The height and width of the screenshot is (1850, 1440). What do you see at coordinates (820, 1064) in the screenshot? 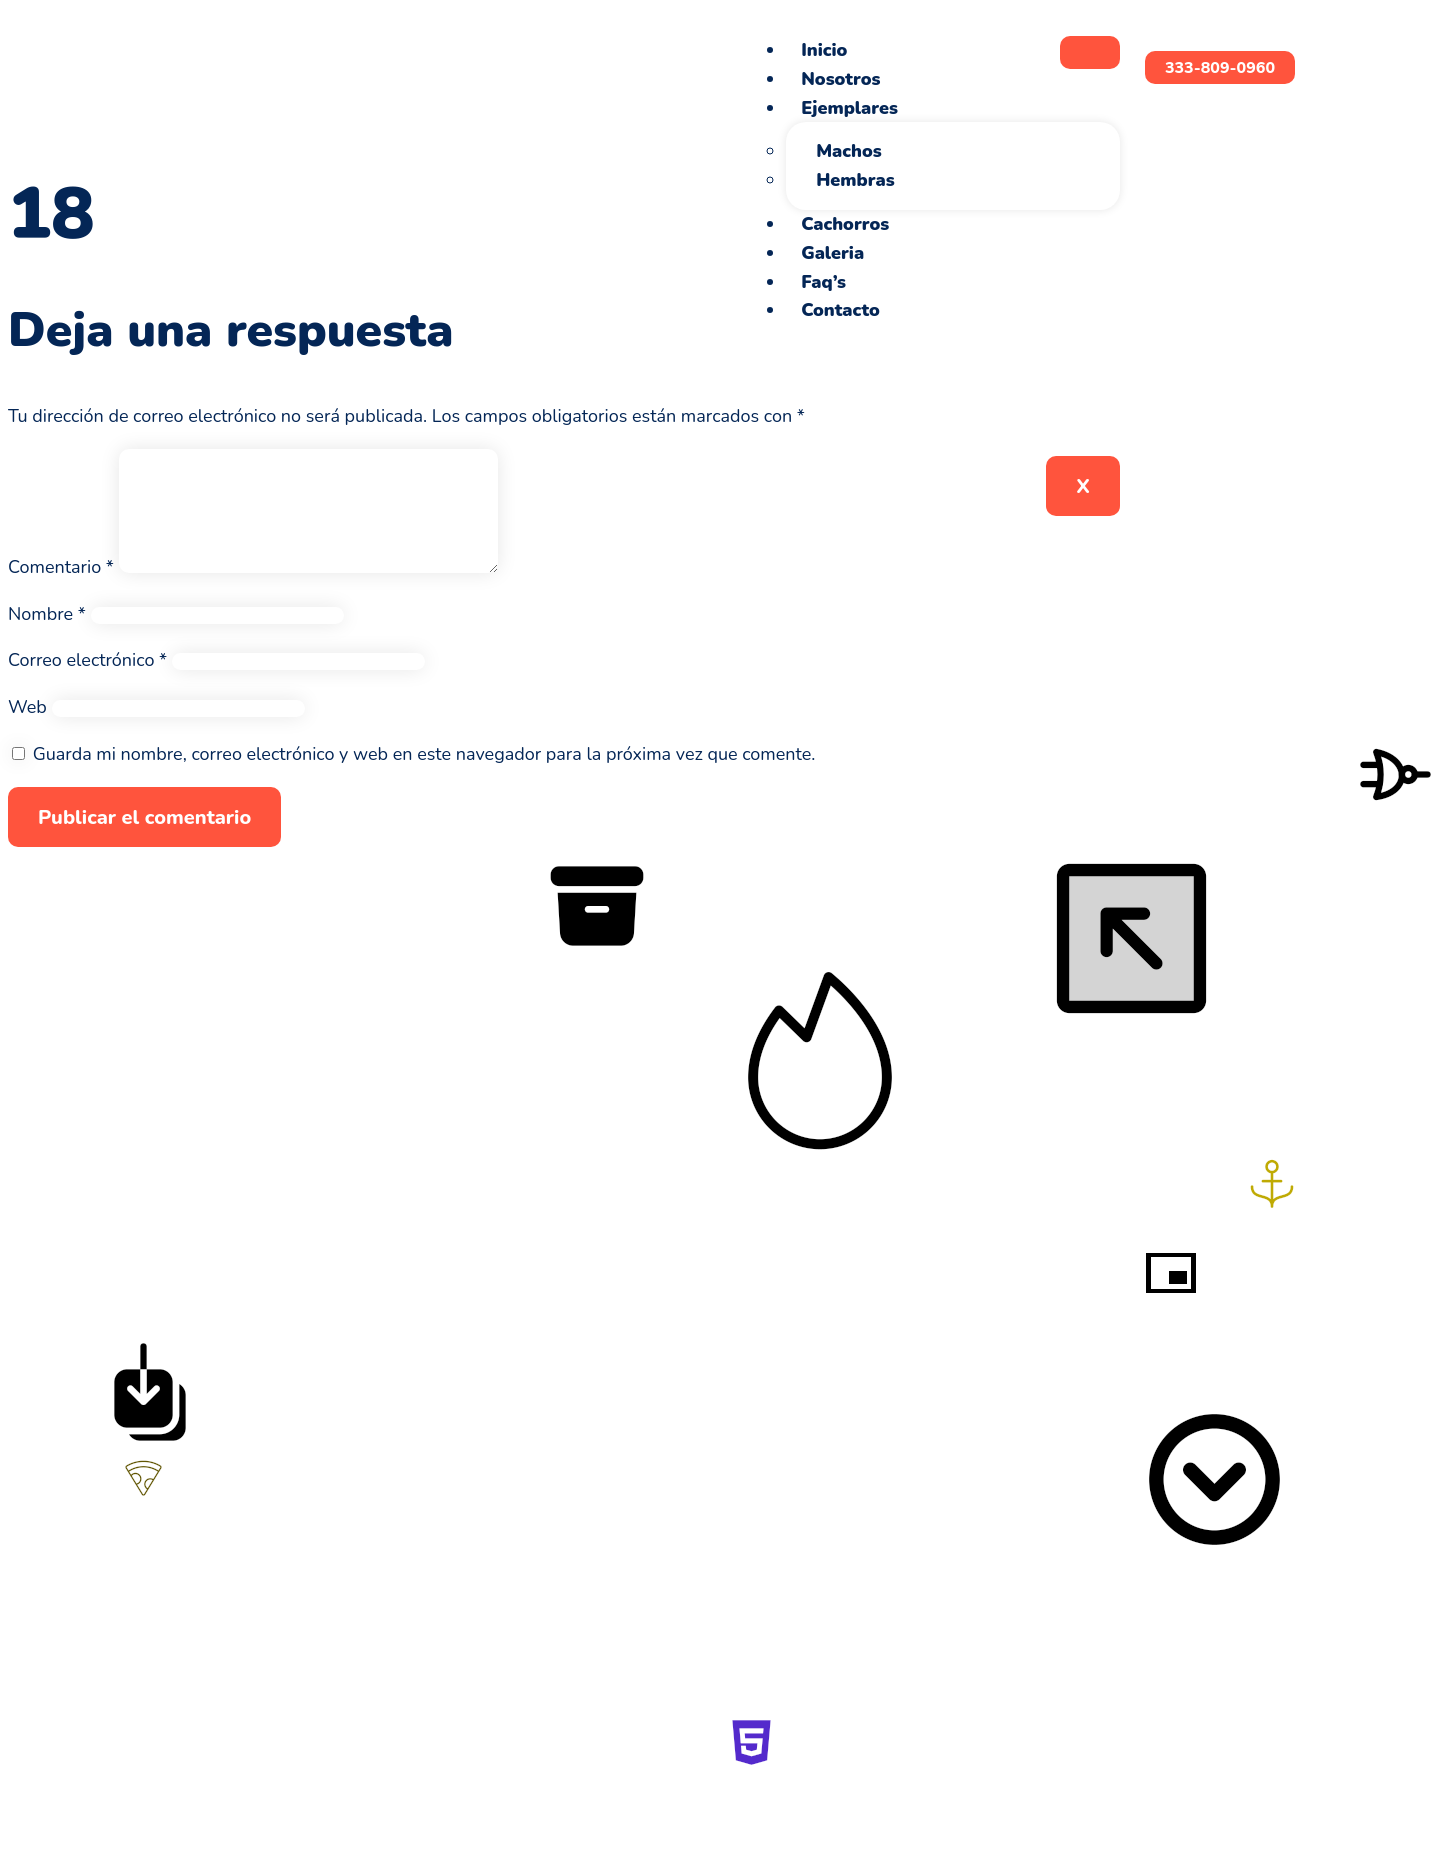
I see `indicates trending or popular content` at bounding box center [820, 1064].